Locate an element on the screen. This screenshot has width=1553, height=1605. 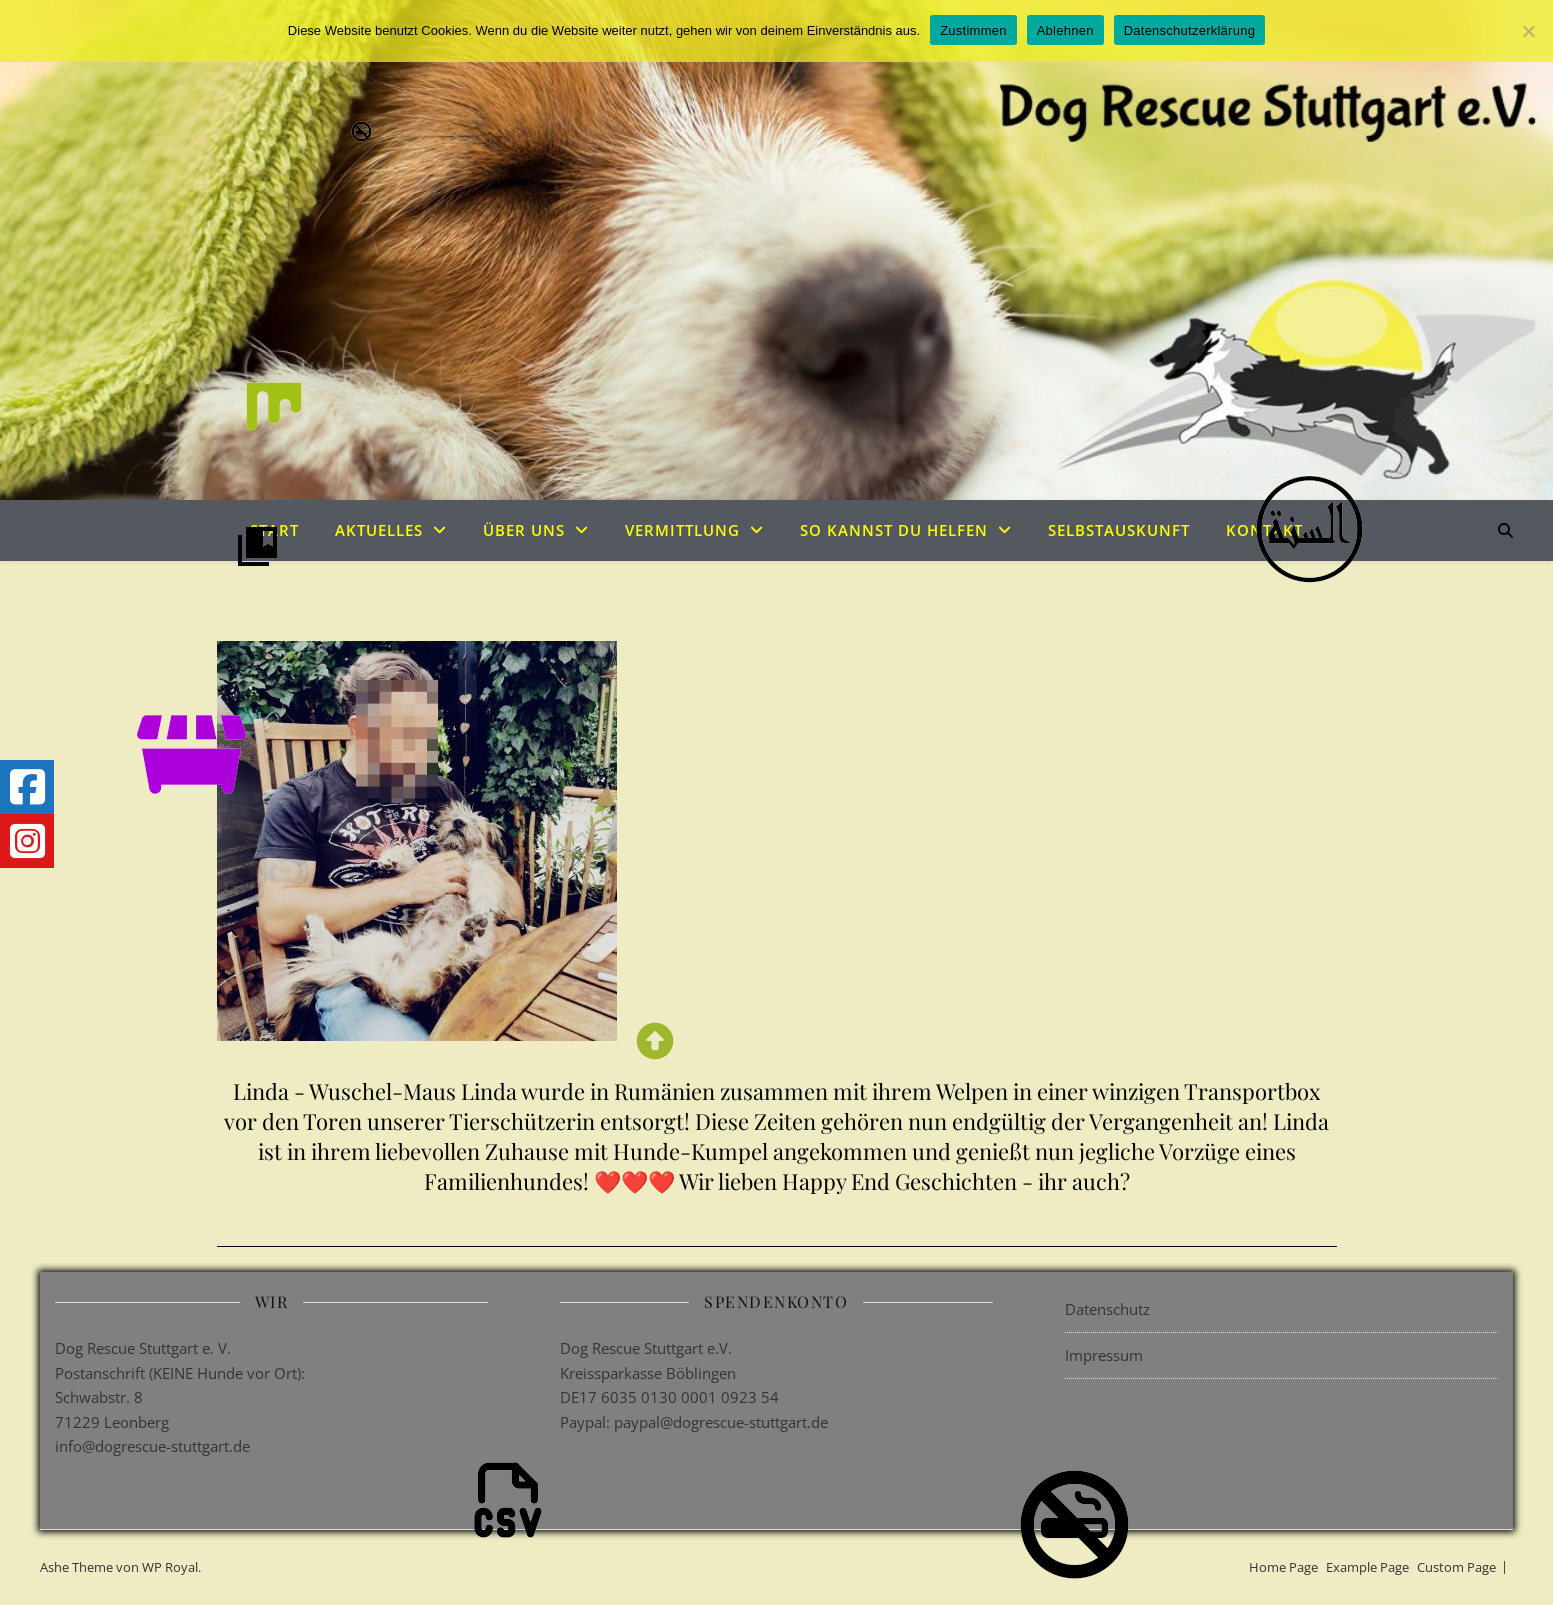
Mix social bookmarking platform logo is located at coordinates (274, 406).